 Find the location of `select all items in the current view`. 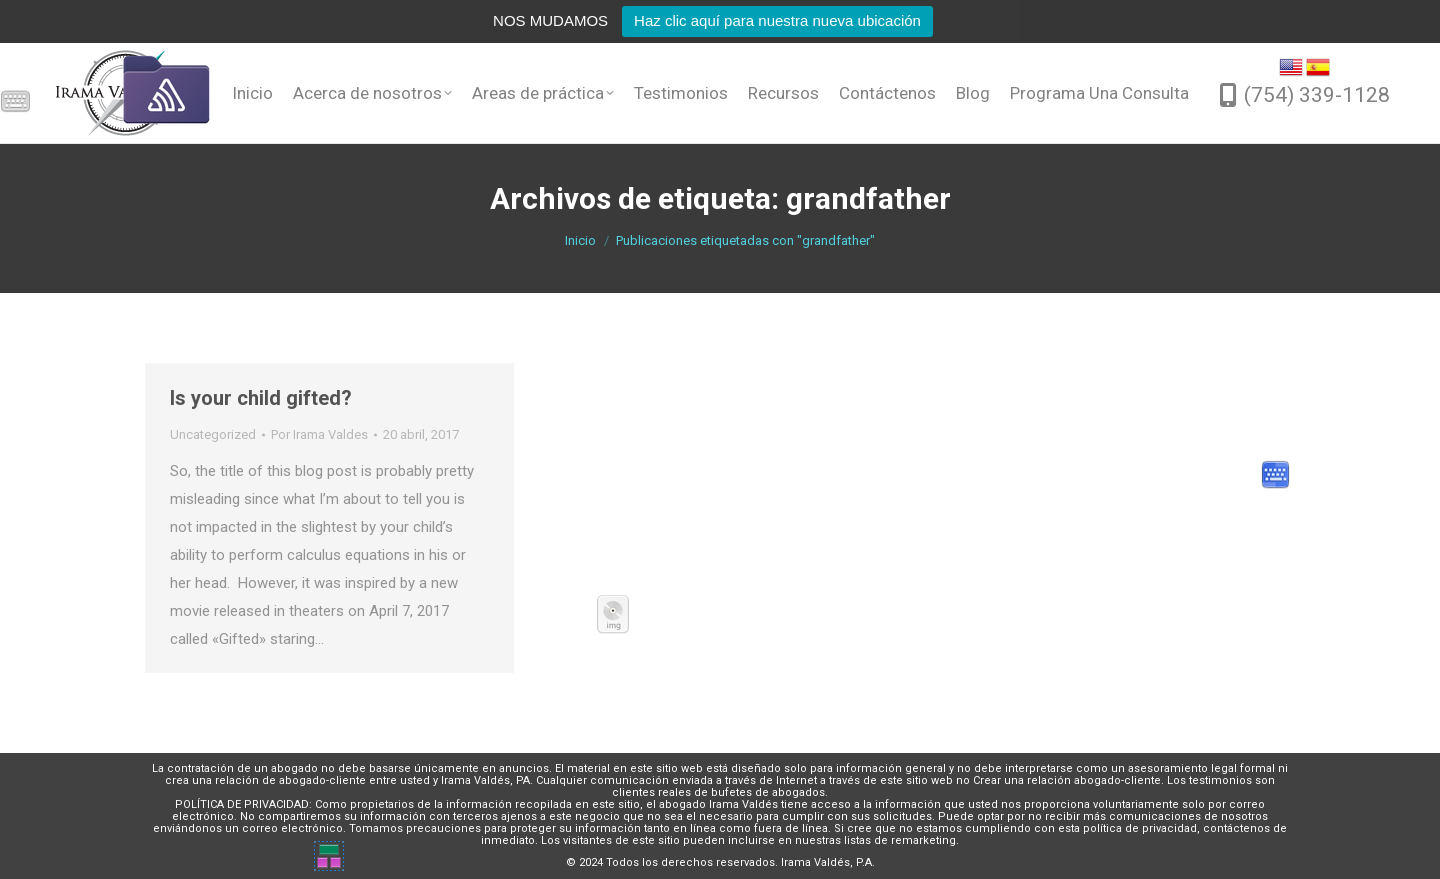

select all items in the current view is located at coordinates (329, 856).